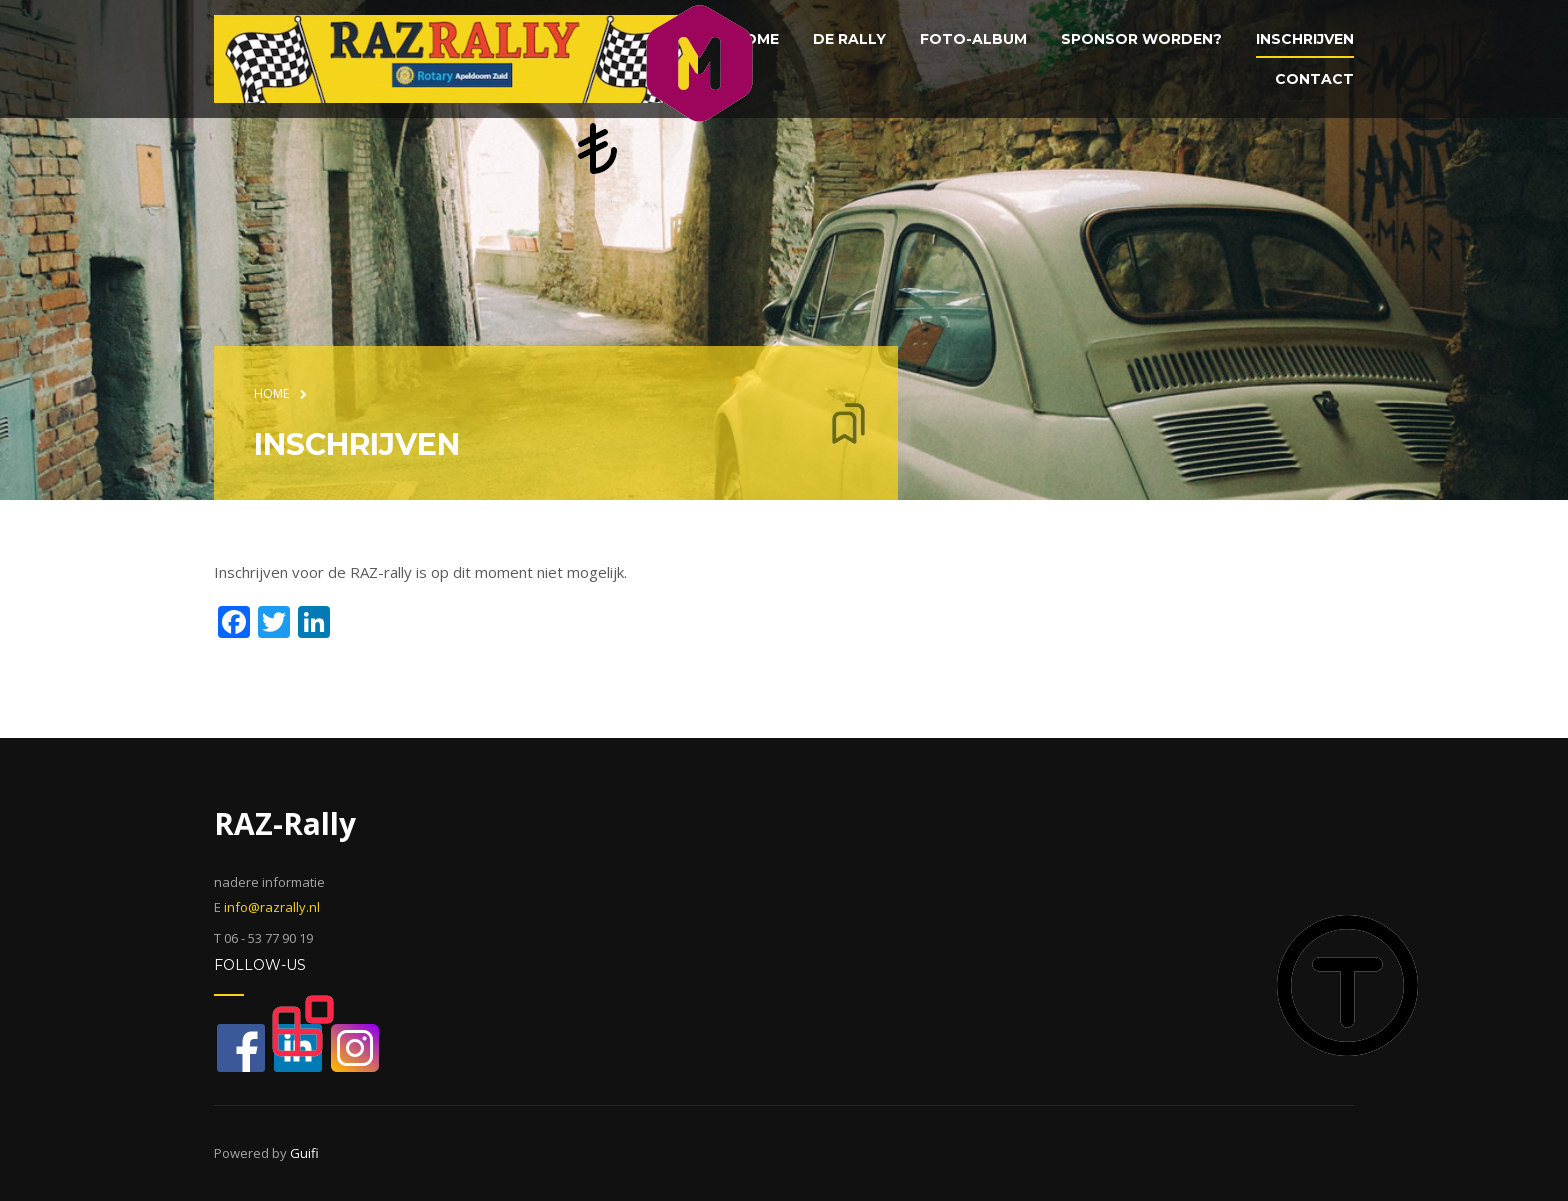 Image resolution: width=1568 pixels, height=1201 pixels. I want to click on indicates a metro or transit-related feature, so click(699, 63).